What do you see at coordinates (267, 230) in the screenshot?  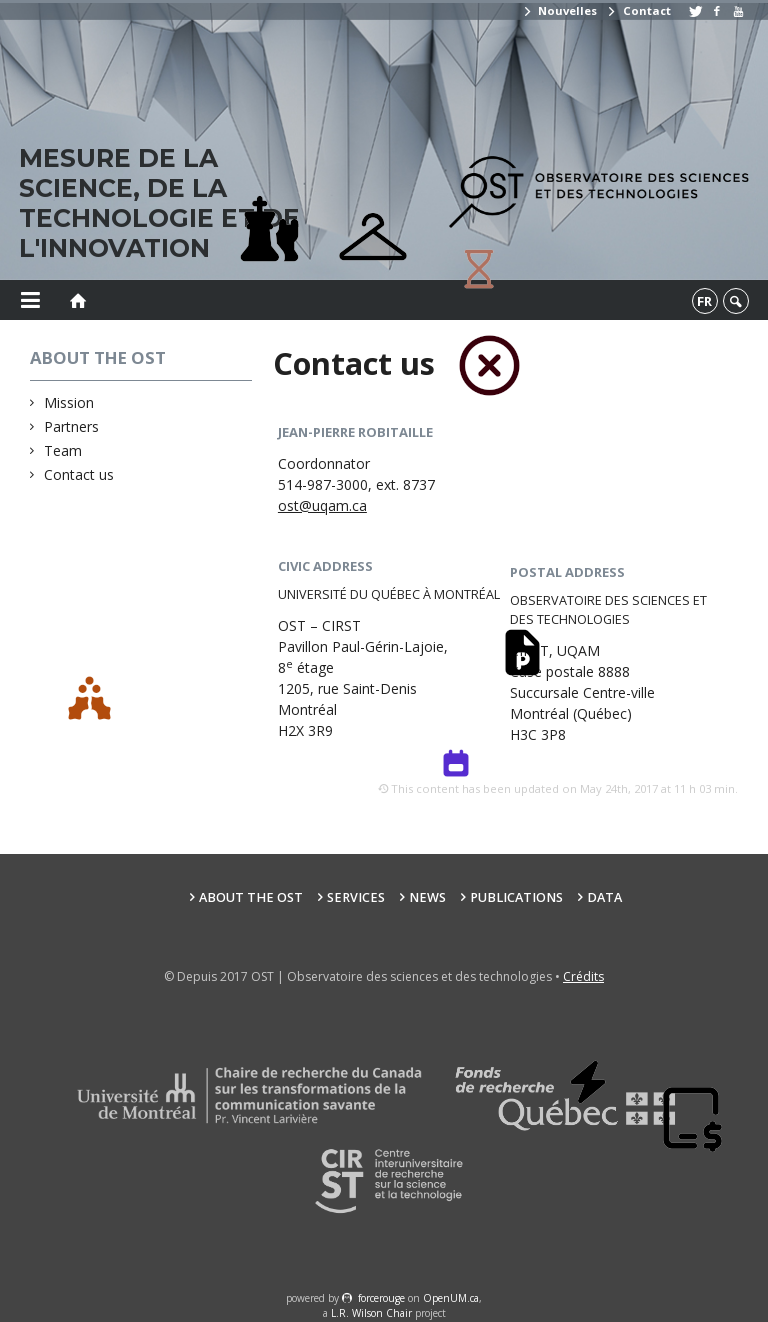 I see `play chess game` at bounding box center [267, 230].